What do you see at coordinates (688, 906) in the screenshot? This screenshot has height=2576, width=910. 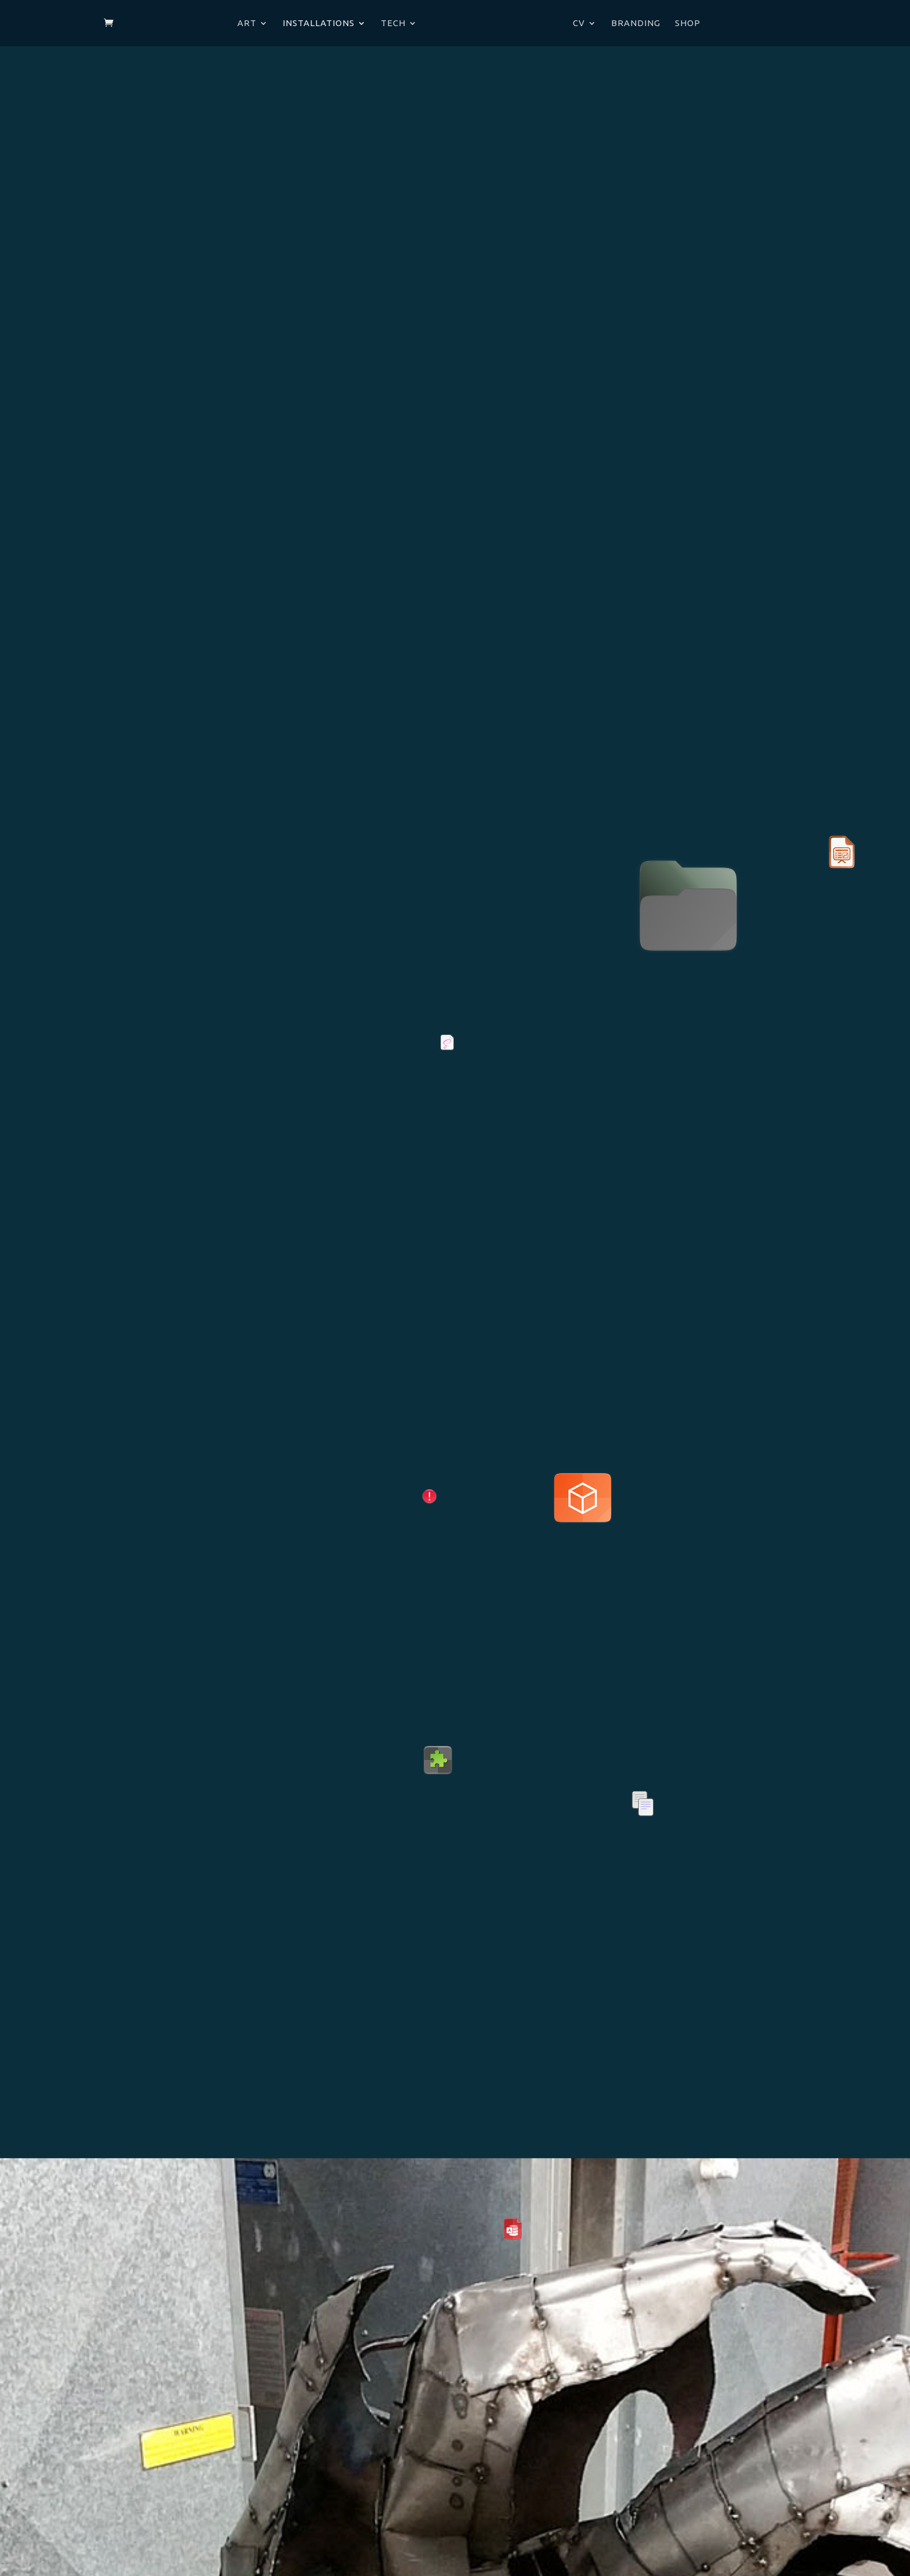 I see `an open folder in the file system` at bounding box center [688, 906].